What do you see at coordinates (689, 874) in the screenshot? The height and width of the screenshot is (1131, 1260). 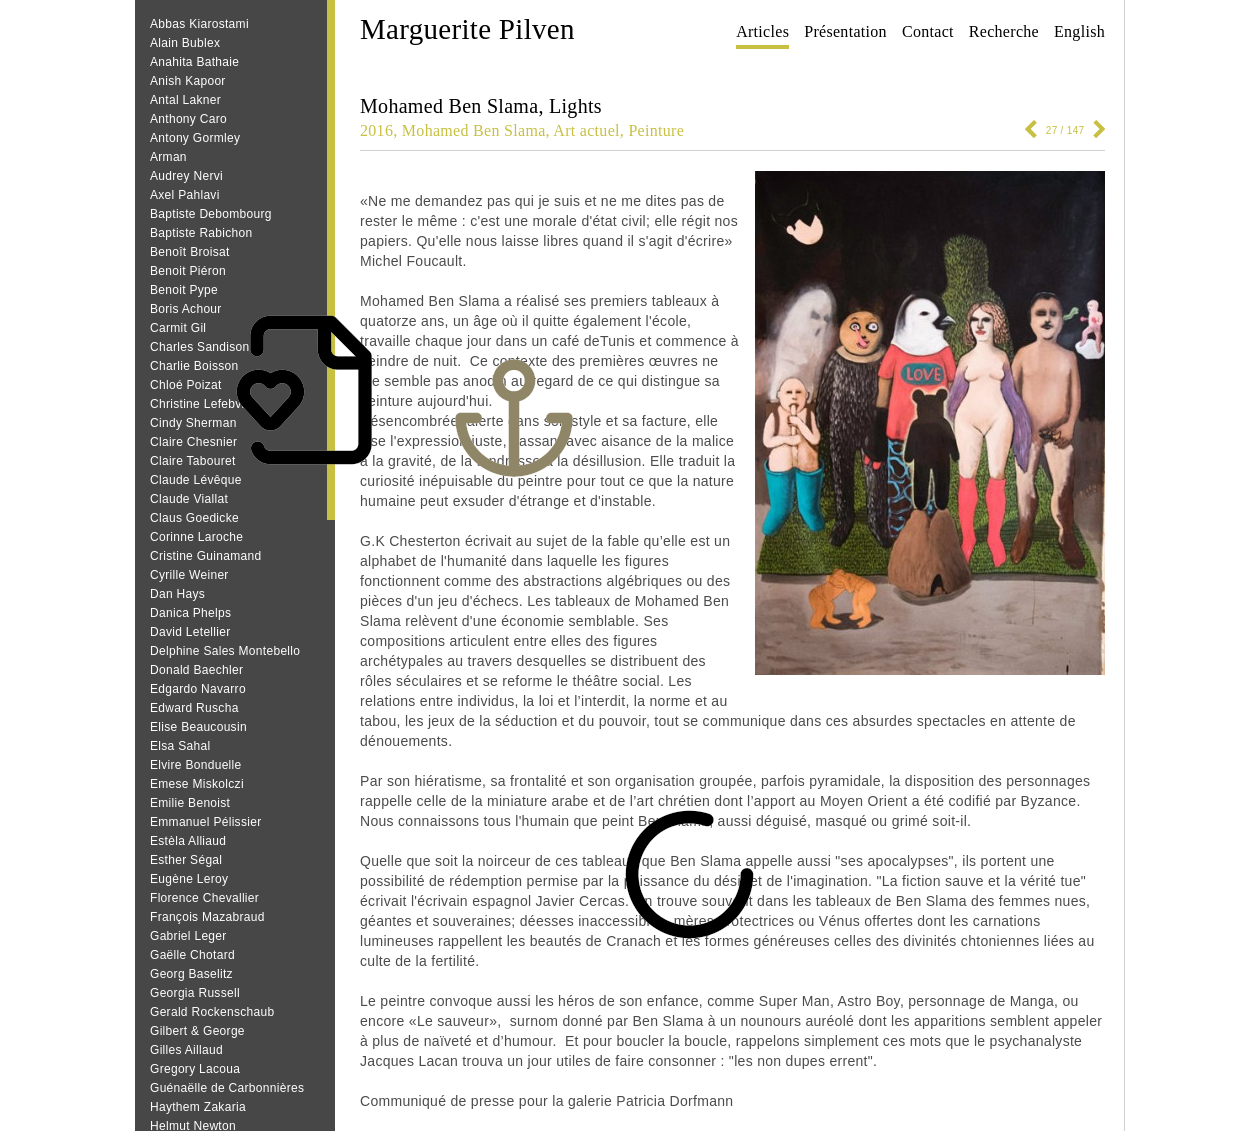 I see `loading content in progress` at bounding box center [689, 874].